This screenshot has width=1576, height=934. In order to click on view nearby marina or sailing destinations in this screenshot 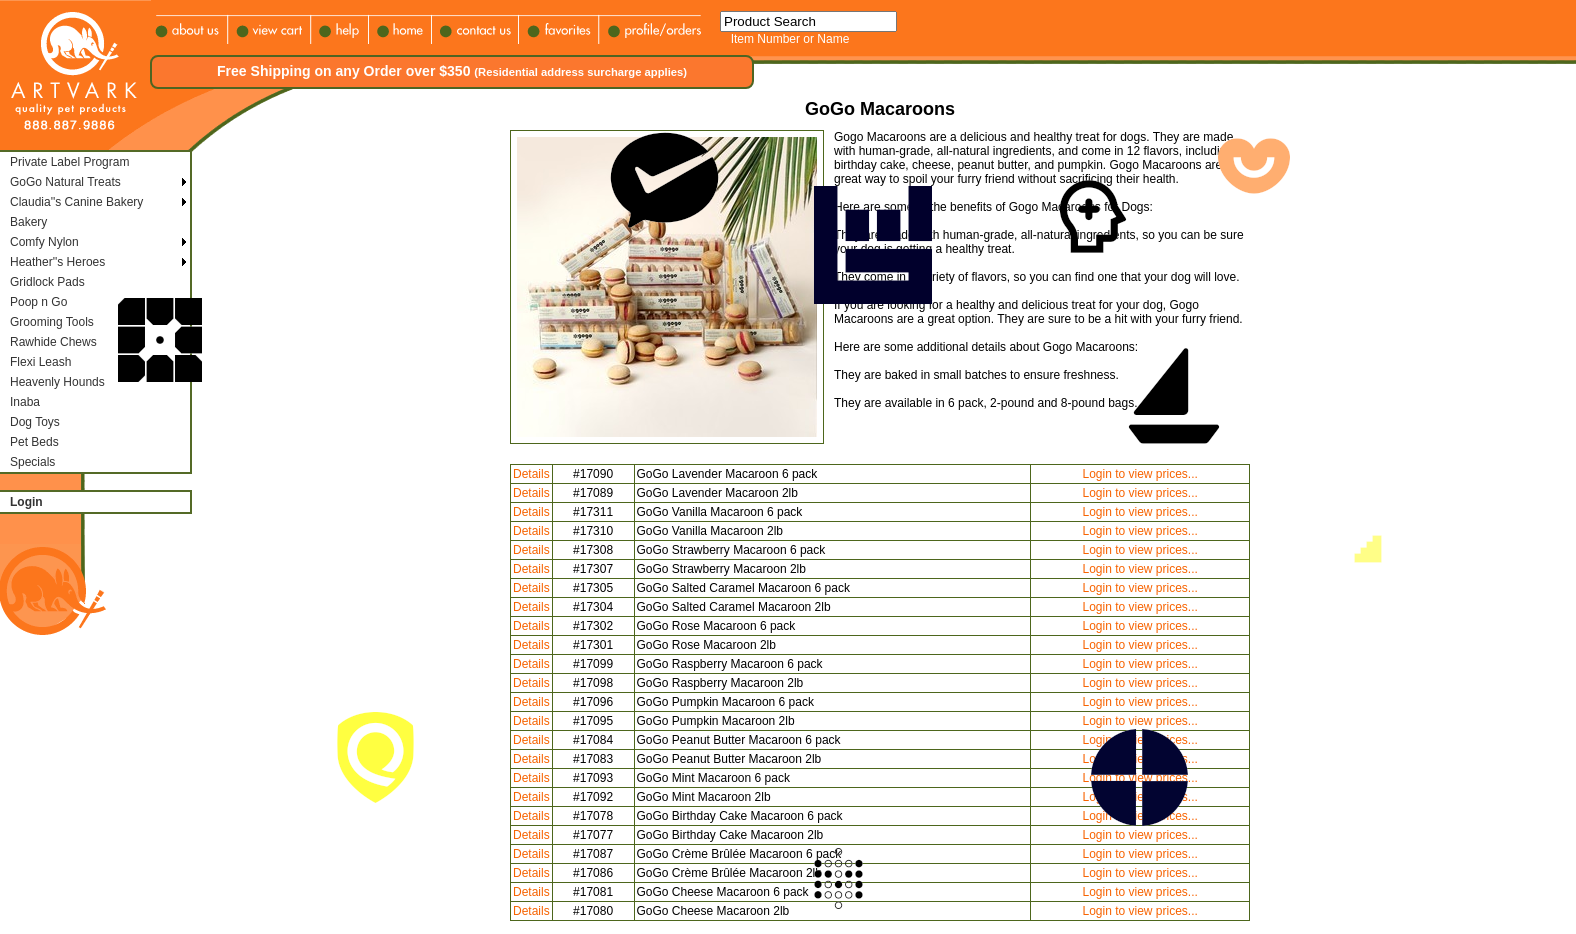, I will do `click(1174, 396)`.